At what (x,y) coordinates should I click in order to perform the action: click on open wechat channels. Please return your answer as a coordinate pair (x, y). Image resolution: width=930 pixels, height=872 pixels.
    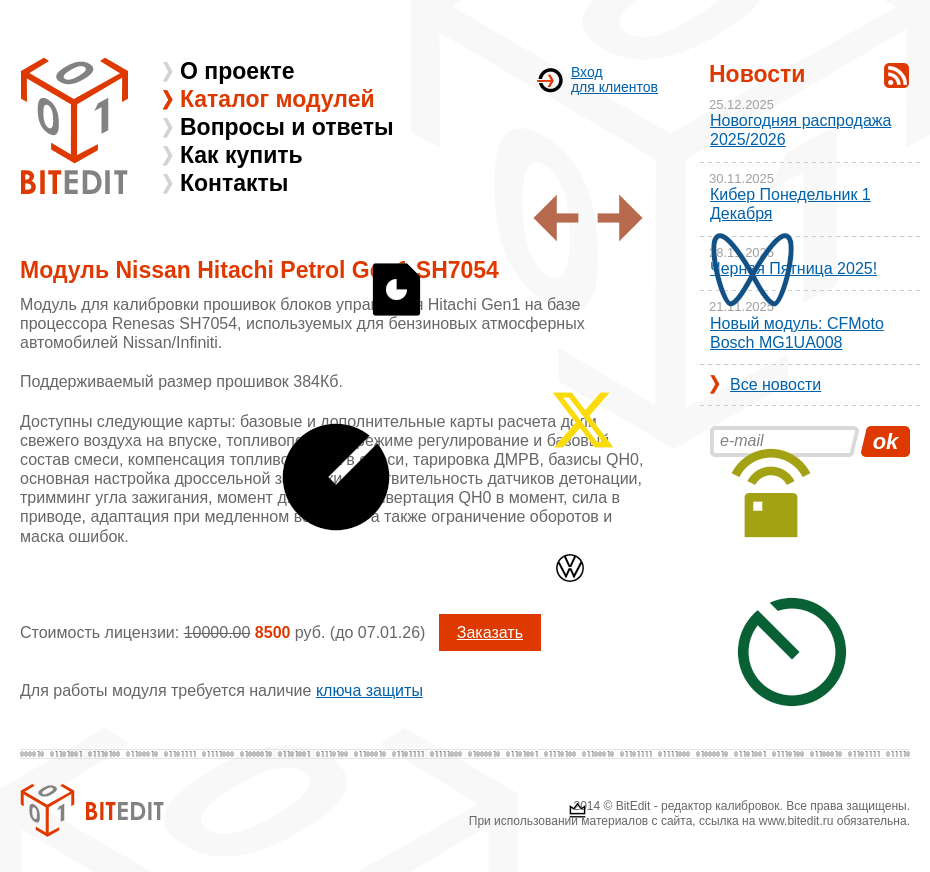
    Looking at the image, I should click on (752, 269).